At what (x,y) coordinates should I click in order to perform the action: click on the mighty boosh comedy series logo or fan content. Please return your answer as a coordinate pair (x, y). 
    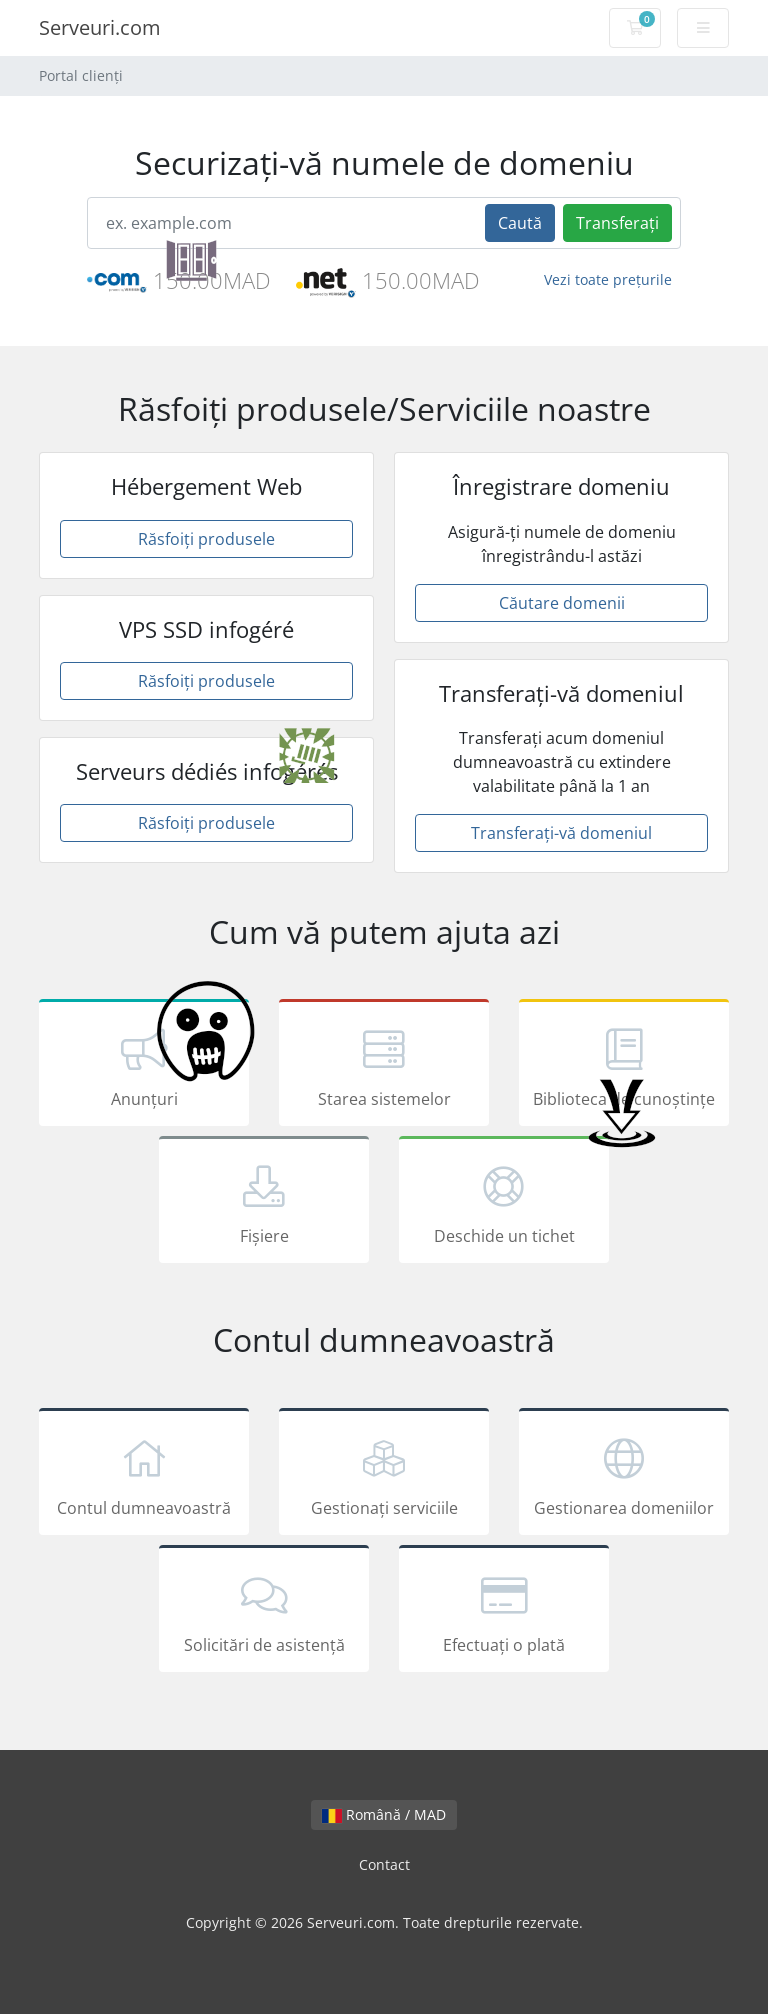
    Looking at the image, I should click on (205, 1030).